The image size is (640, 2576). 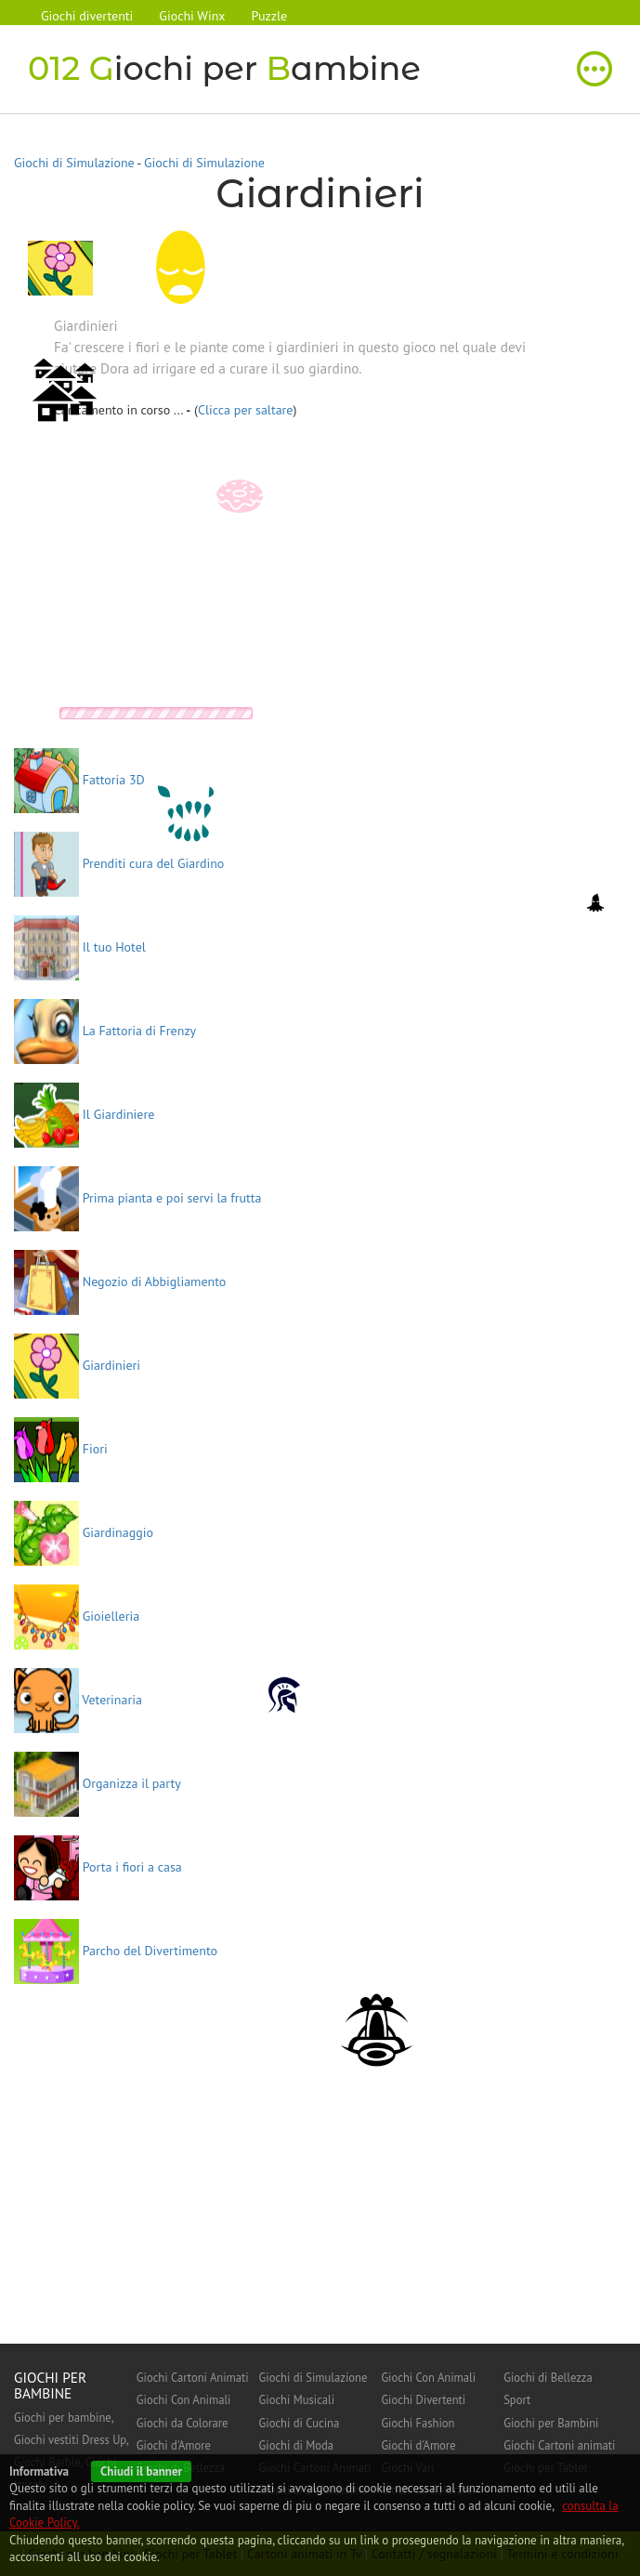 I want to click on select executioner character class, so click(x=595, y=902).